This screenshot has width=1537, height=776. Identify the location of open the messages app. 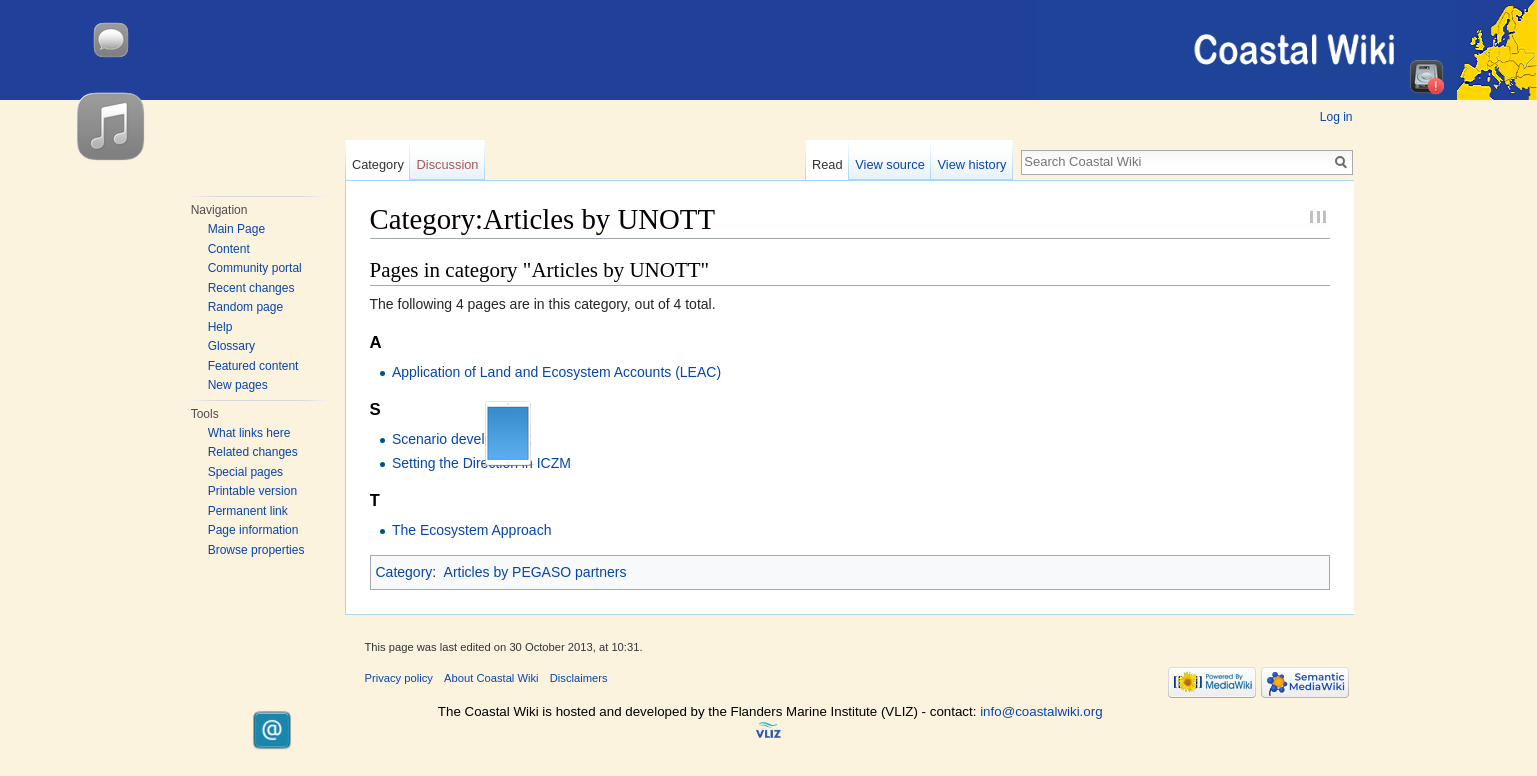
(111, 40).